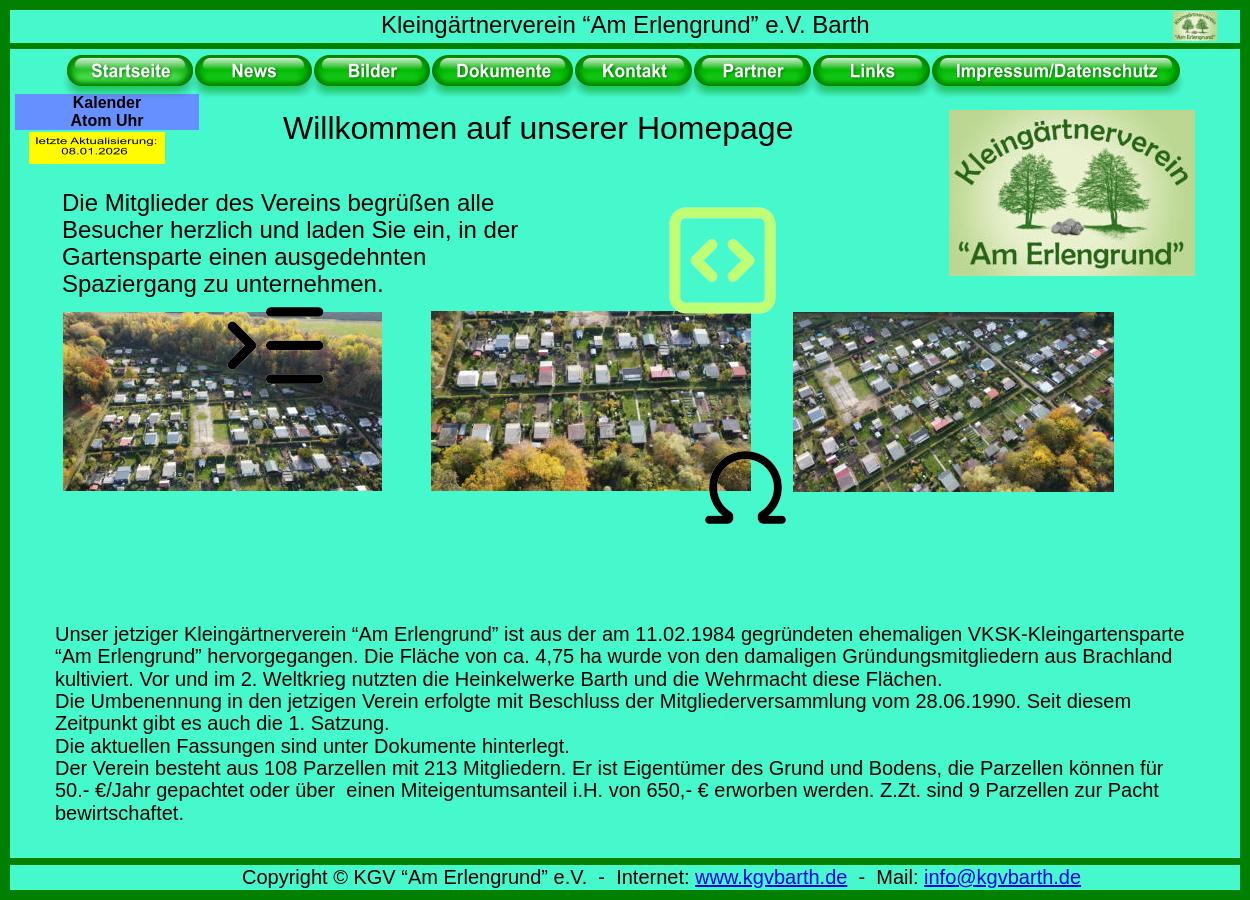  I want to click on increase list indentation, so click(275, 345).